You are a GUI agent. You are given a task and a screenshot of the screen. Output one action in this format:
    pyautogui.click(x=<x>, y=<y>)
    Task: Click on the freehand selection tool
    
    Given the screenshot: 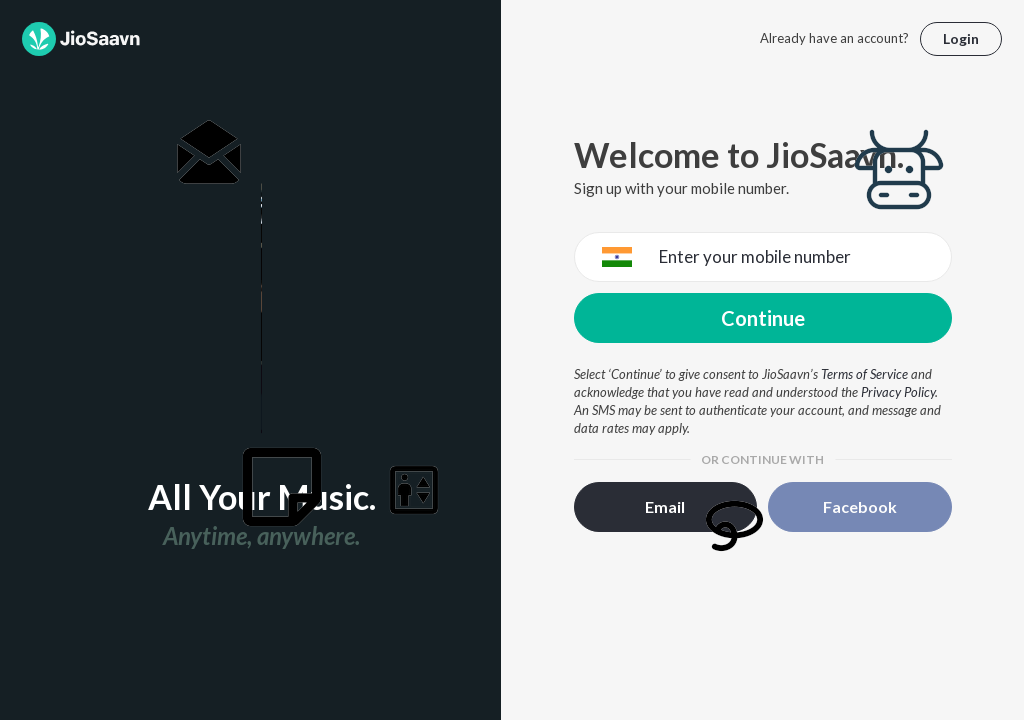 What is the action you would take?
    pyautogui.click(x=734, y=523)
    